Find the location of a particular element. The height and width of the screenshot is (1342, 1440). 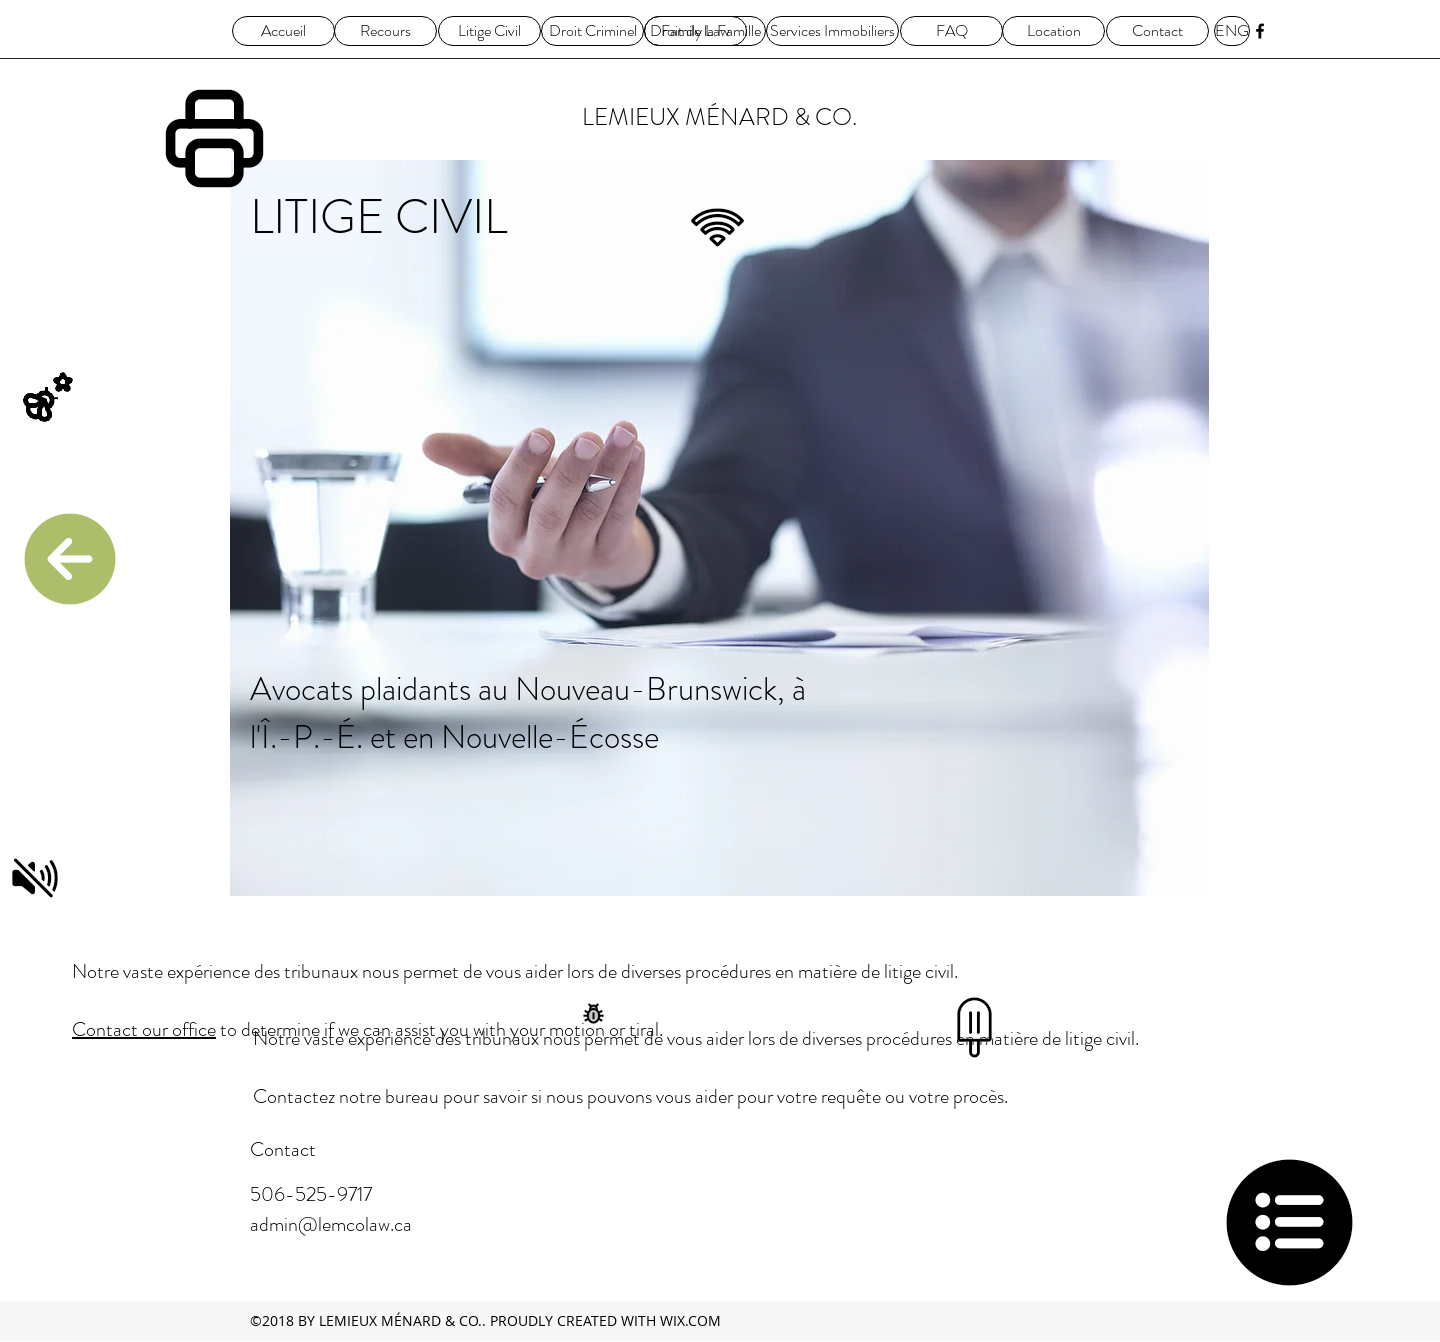

print the current document is located at coordinates (214, 138).